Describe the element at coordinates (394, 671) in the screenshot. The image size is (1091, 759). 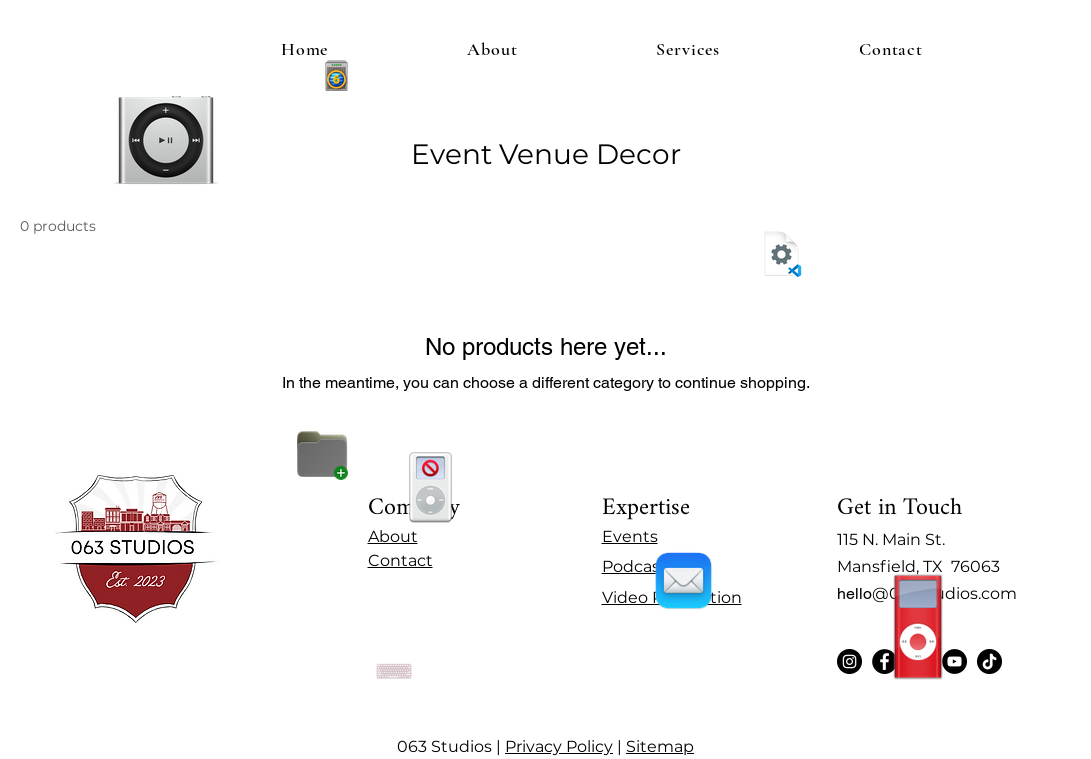
I see `connect a bluetooth keyboard` at that location.